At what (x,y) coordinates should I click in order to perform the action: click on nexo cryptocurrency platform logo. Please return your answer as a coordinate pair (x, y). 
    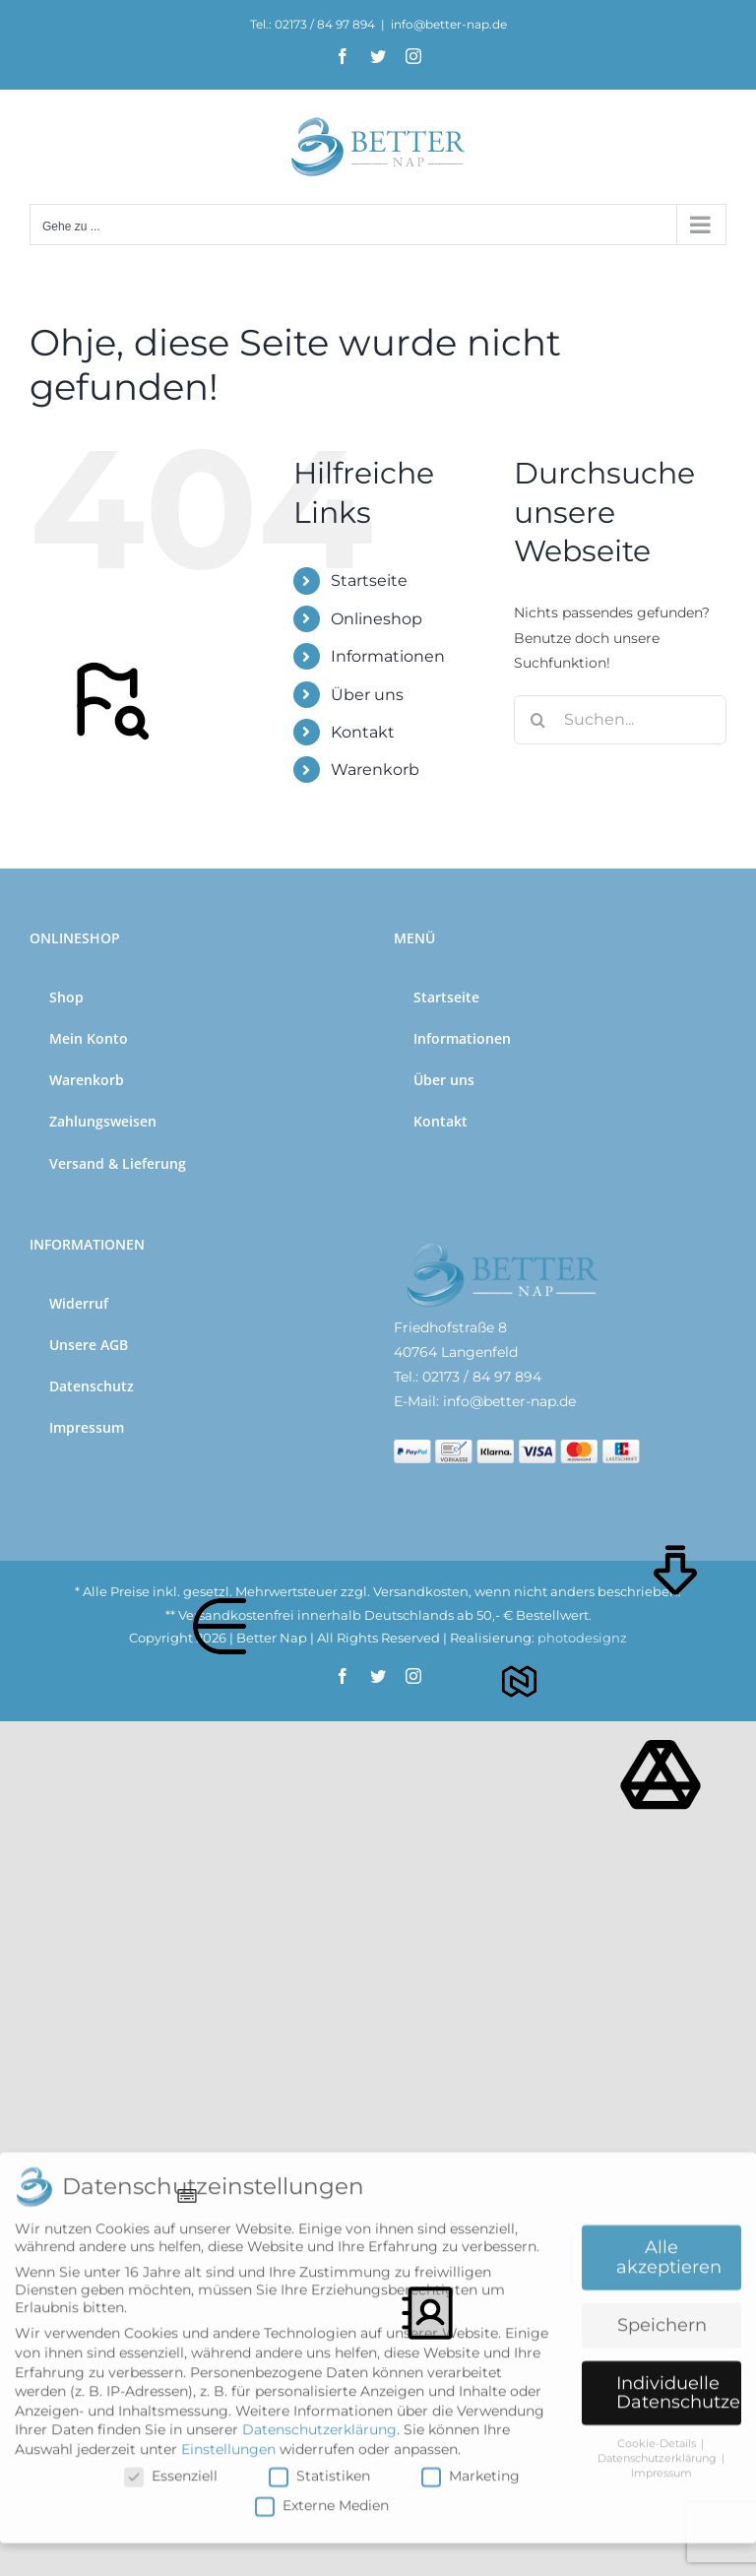
    Looking at the image, I should click on (519, 1681).